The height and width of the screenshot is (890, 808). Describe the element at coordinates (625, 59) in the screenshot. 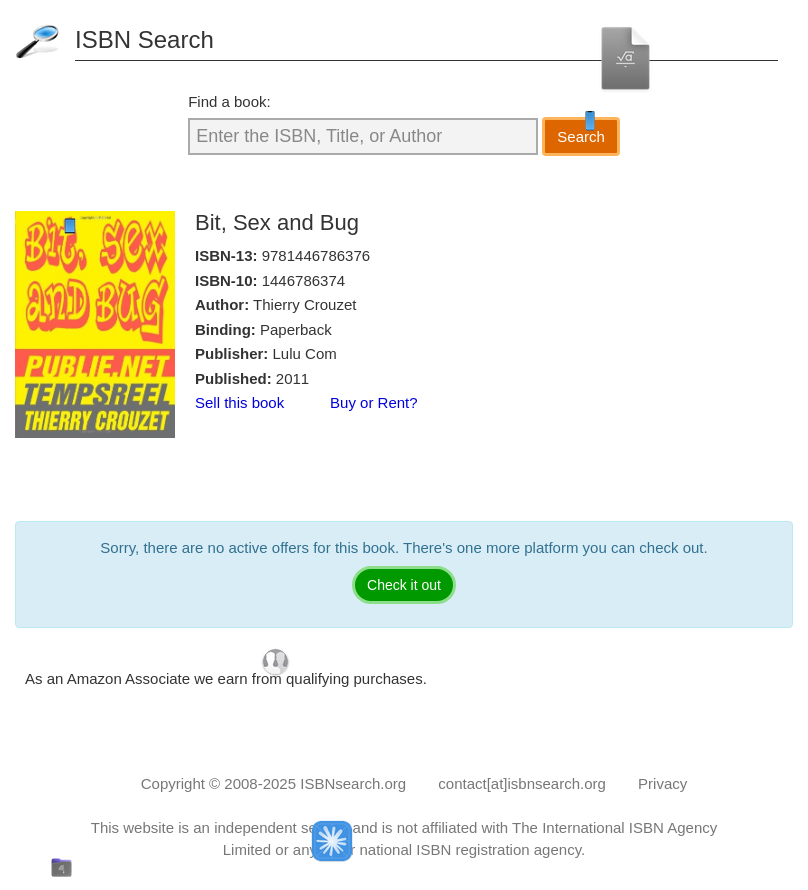

I see `open an opendocument formula file` at that location.